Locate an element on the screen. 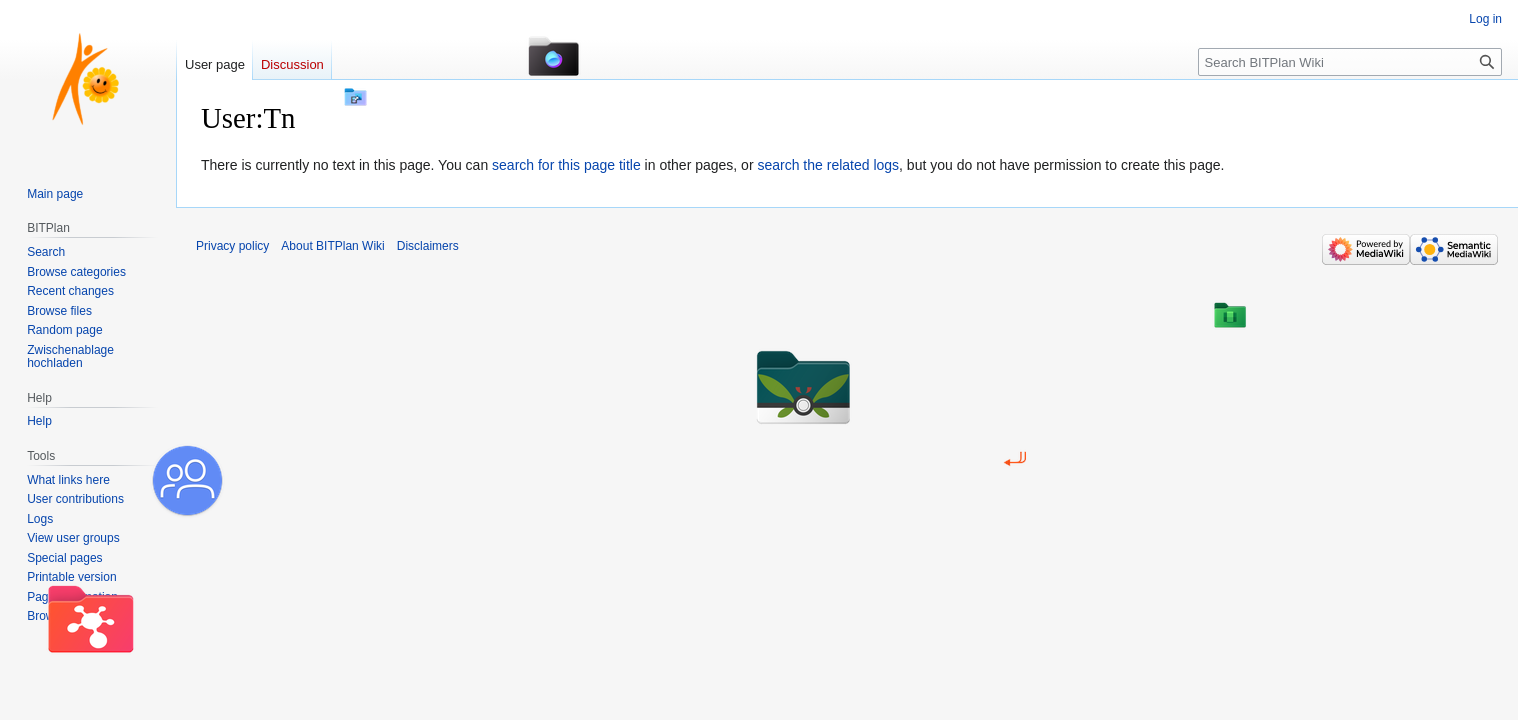 The width and height of the screenshot is (1518, 720). access user account settings is located at coordinates (187, 480).